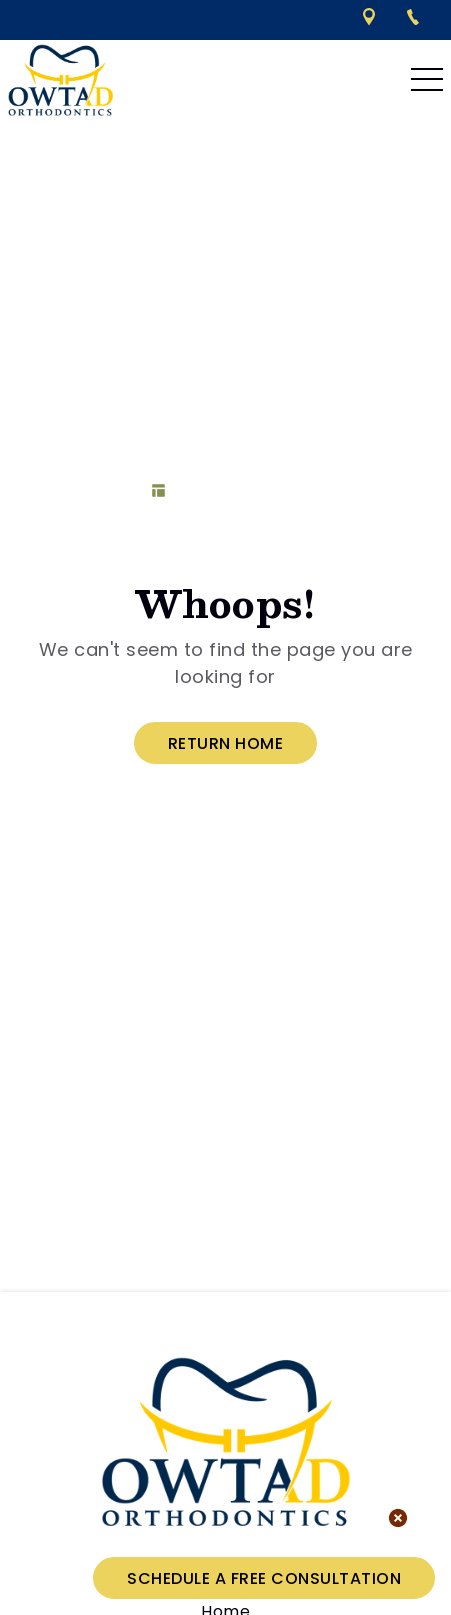  What do you see at coordinates (158, 490) in the screenshot?
I see `switch to header and sidebar layout view` at bounding box center [158, 490].